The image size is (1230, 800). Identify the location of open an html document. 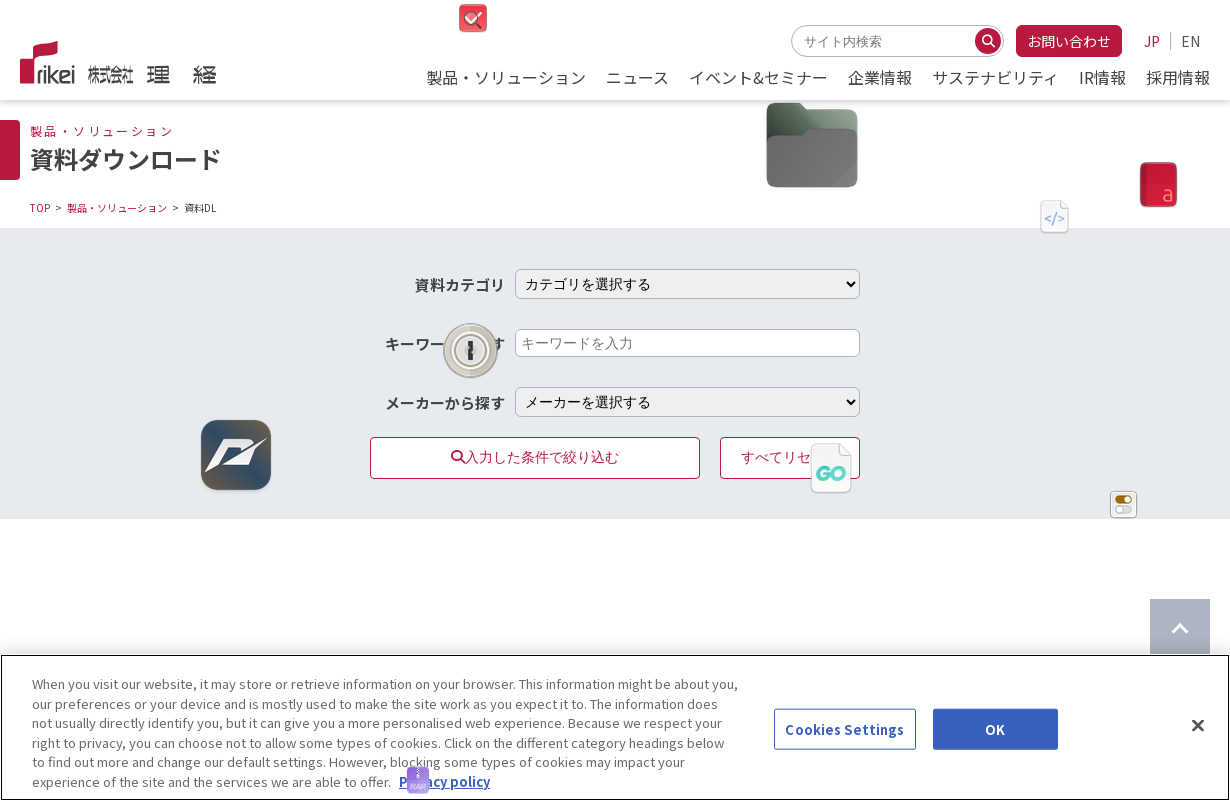
(1054, 216).